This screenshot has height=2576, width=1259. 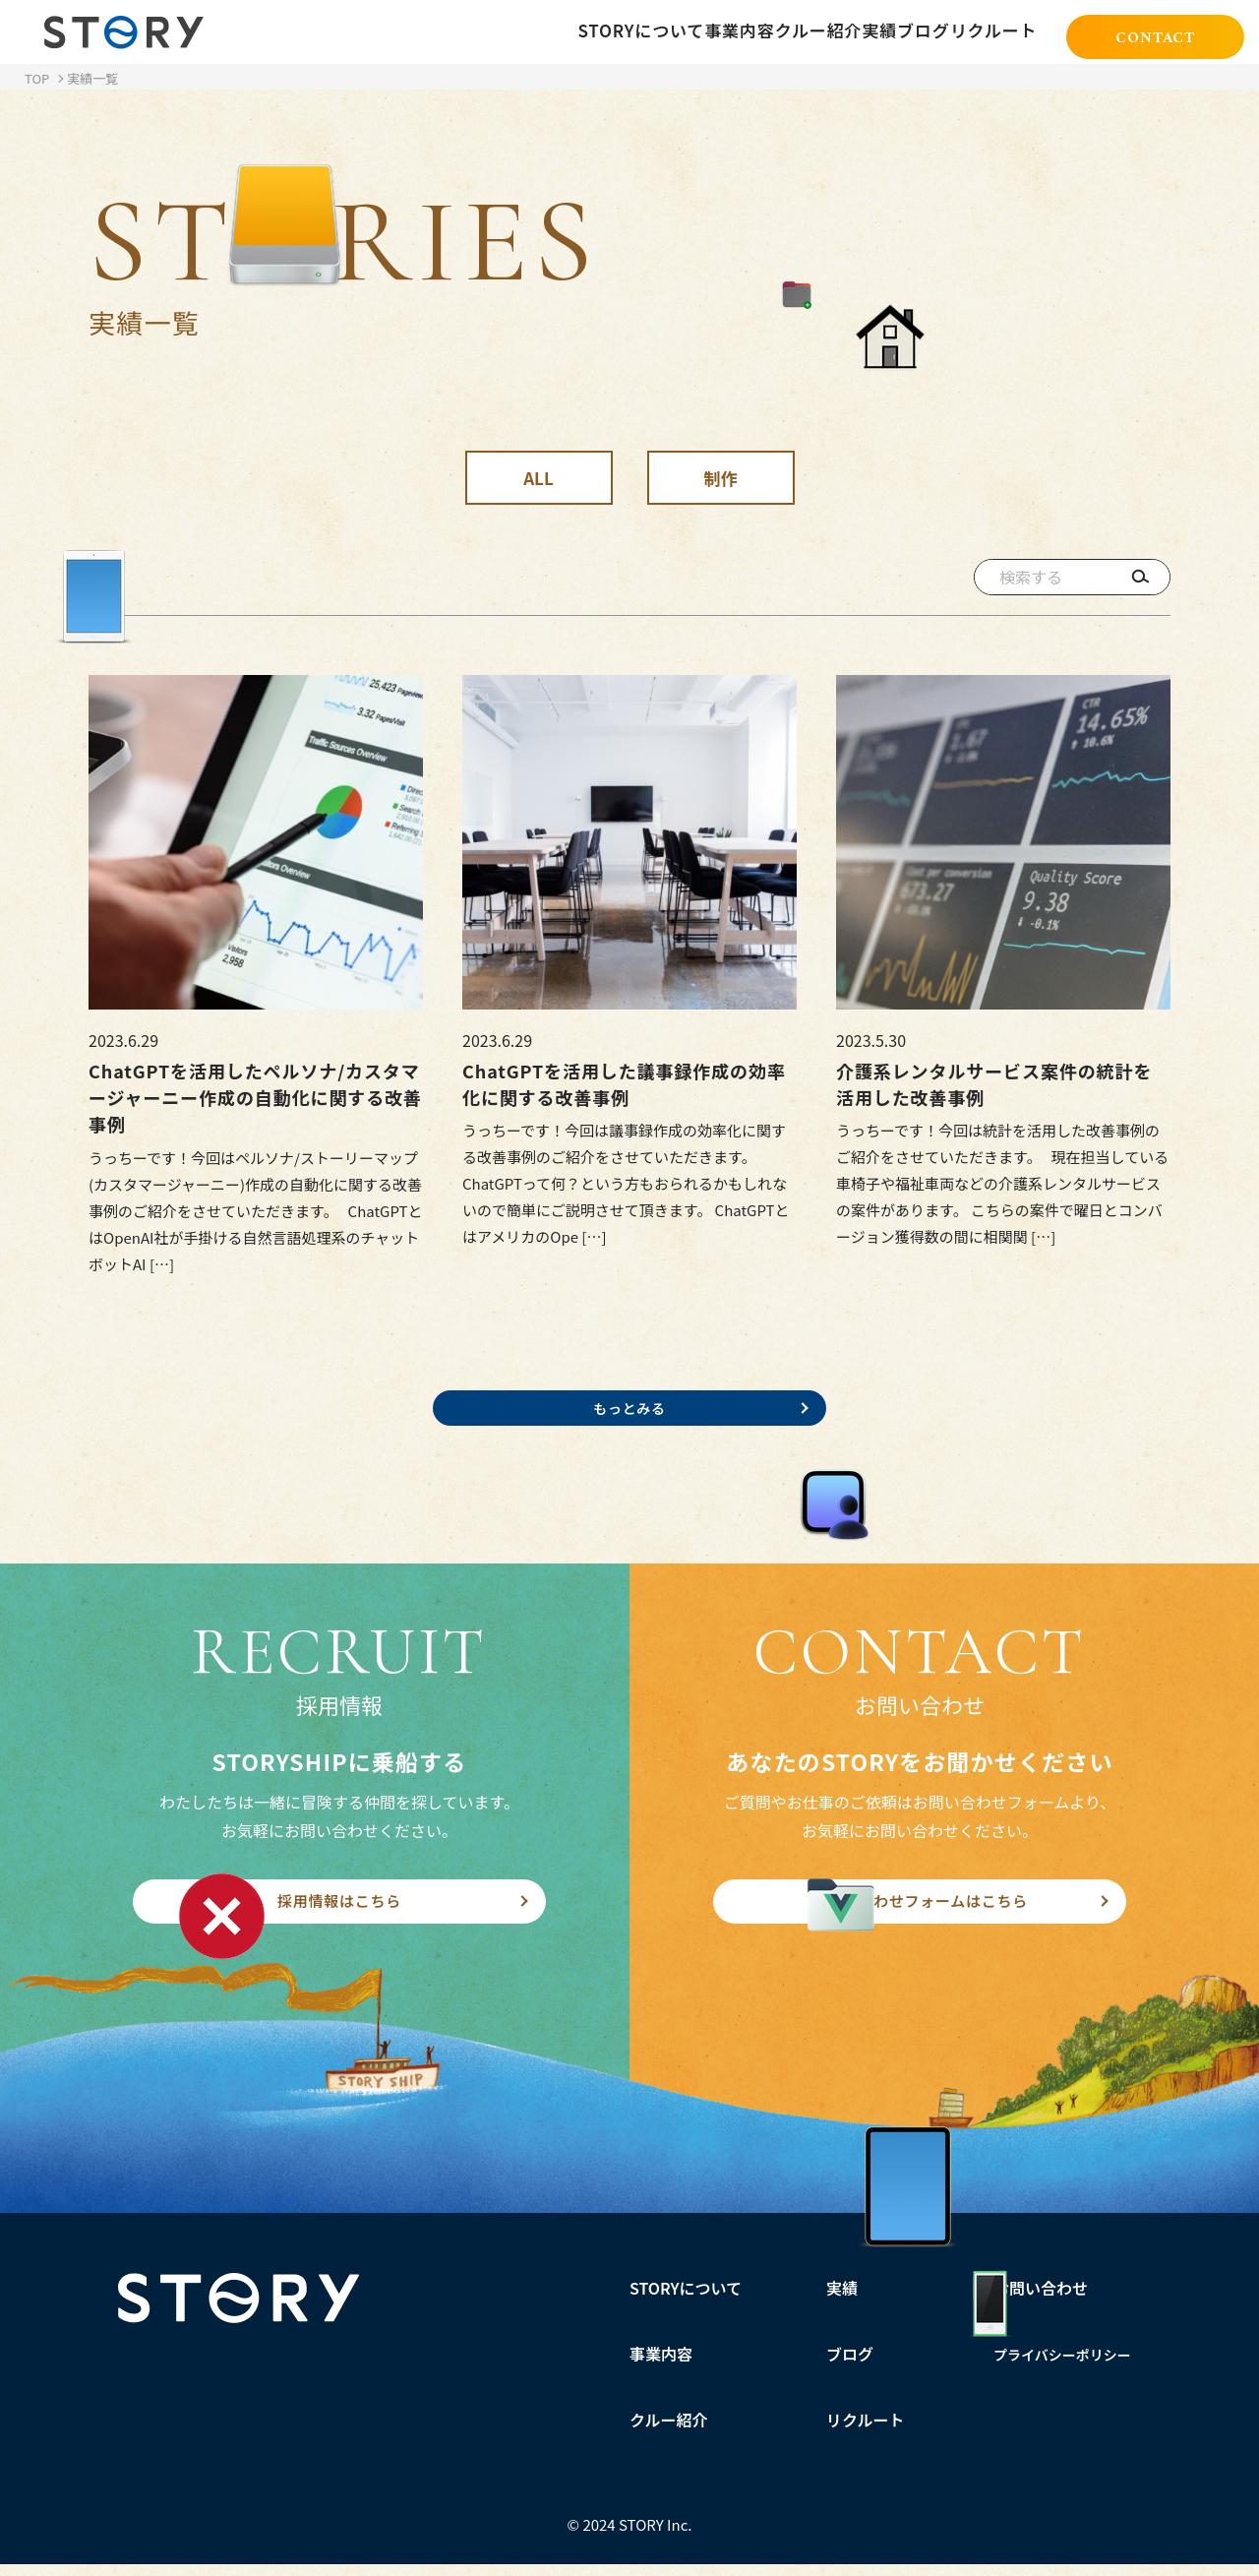 I want to click on iPod nano device connected, so click(x=989, y=2303).